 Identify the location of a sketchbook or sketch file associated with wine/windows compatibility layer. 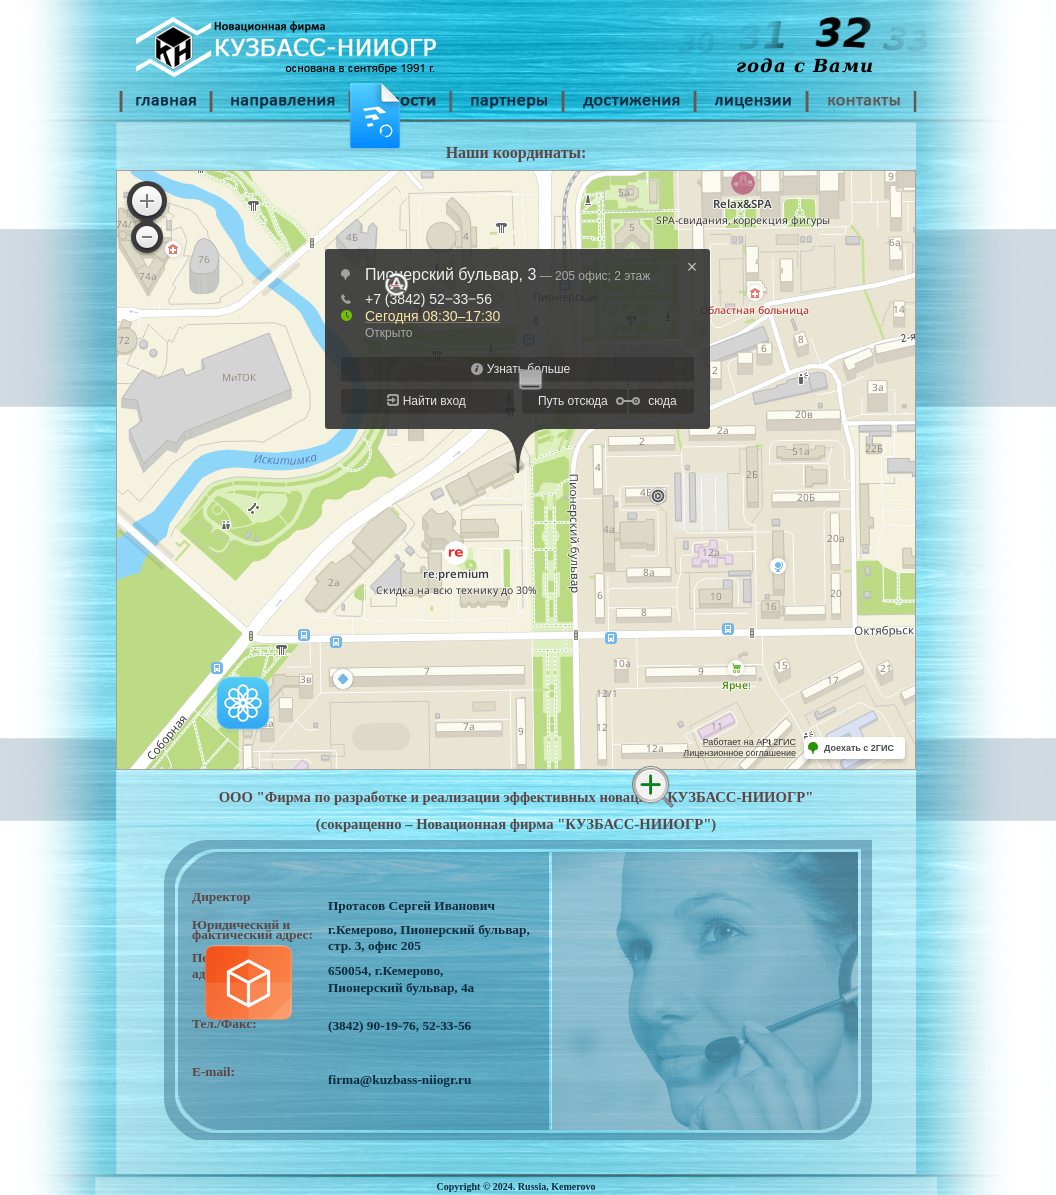
(375, 117).